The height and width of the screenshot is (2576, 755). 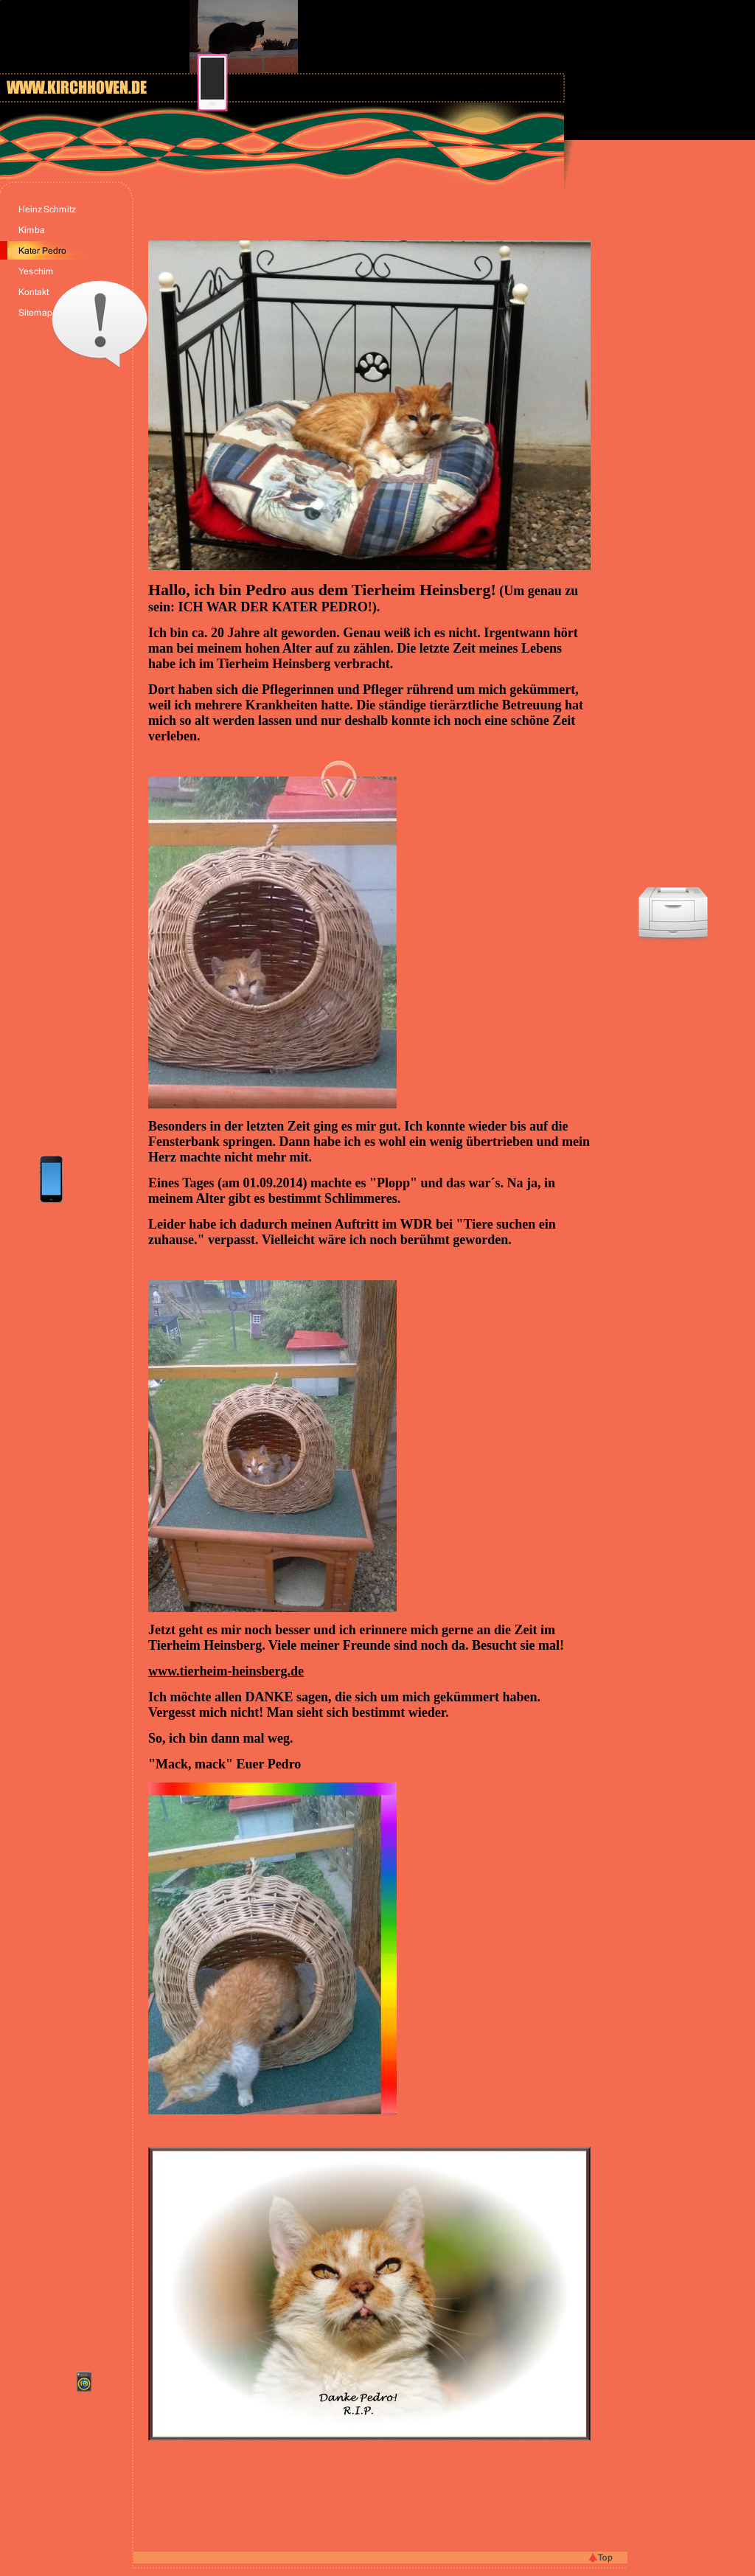 I want to click on print document using postscript printer, so click(x=673, y=913).